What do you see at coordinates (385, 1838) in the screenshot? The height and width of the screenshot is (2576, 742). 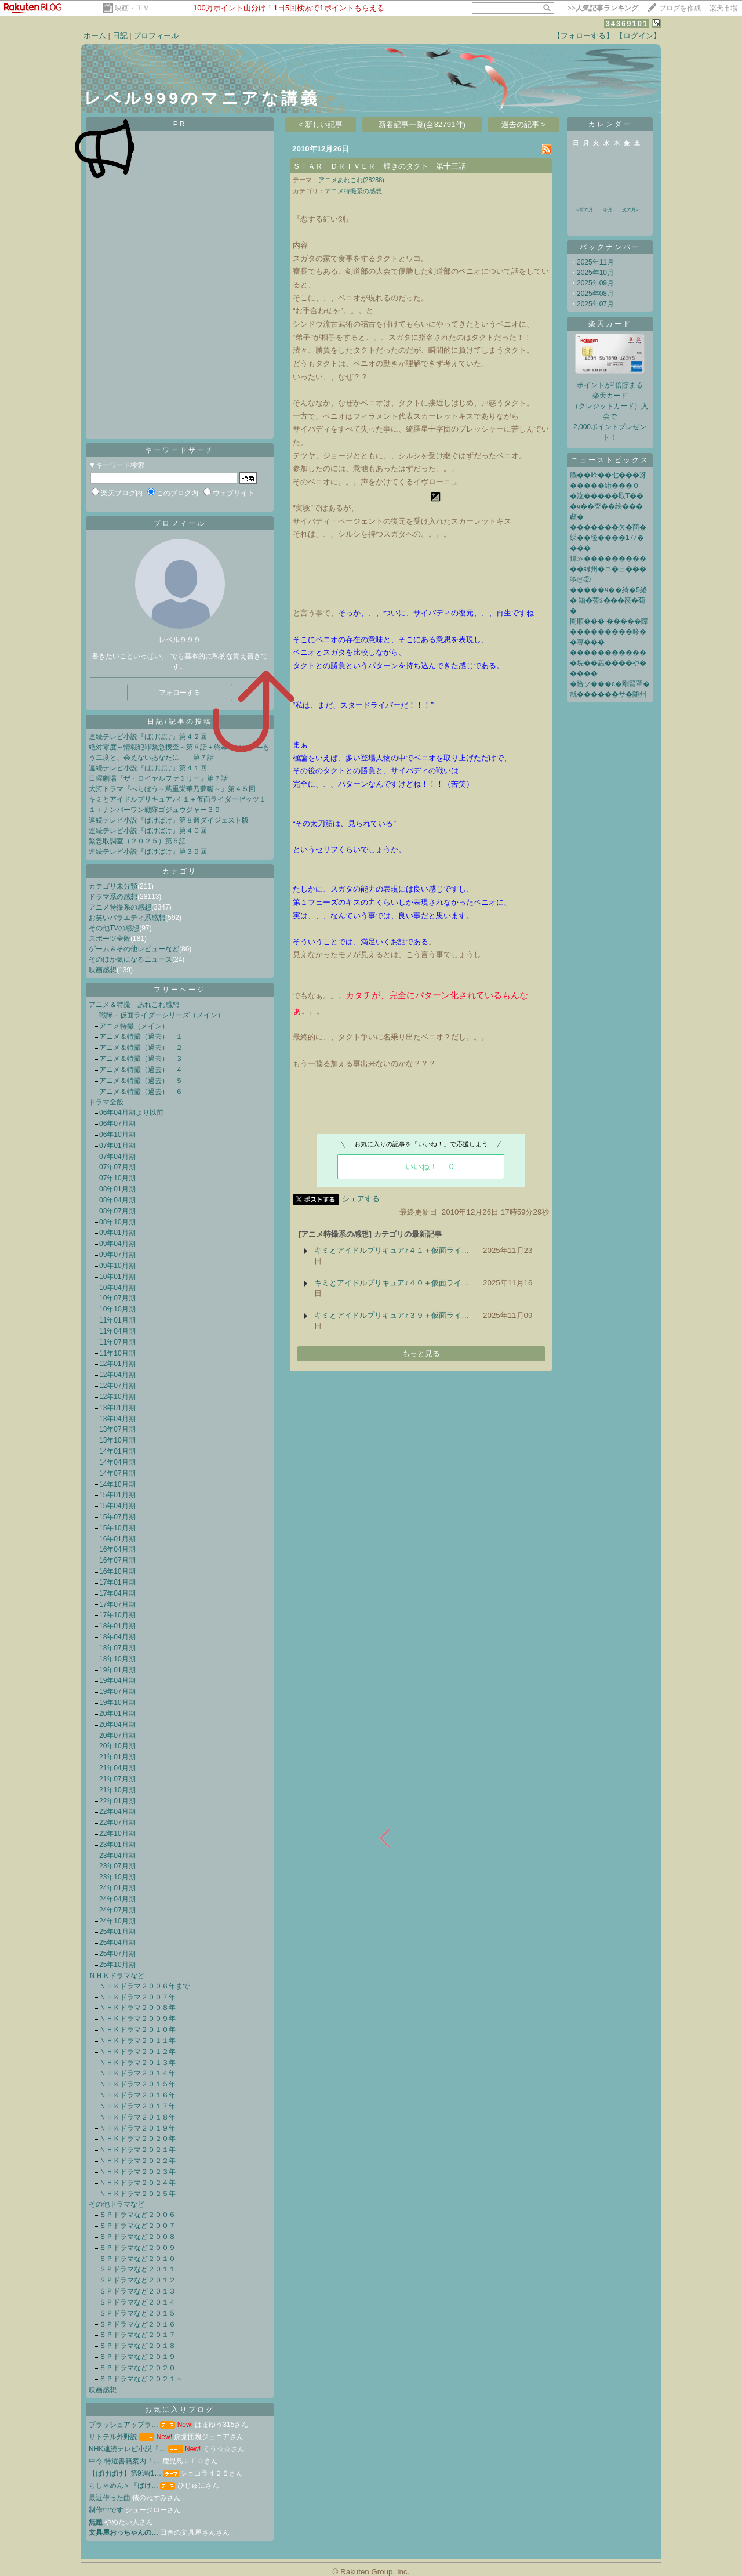 I see `go back to the previous screen` at bounding box center [385, 1838].